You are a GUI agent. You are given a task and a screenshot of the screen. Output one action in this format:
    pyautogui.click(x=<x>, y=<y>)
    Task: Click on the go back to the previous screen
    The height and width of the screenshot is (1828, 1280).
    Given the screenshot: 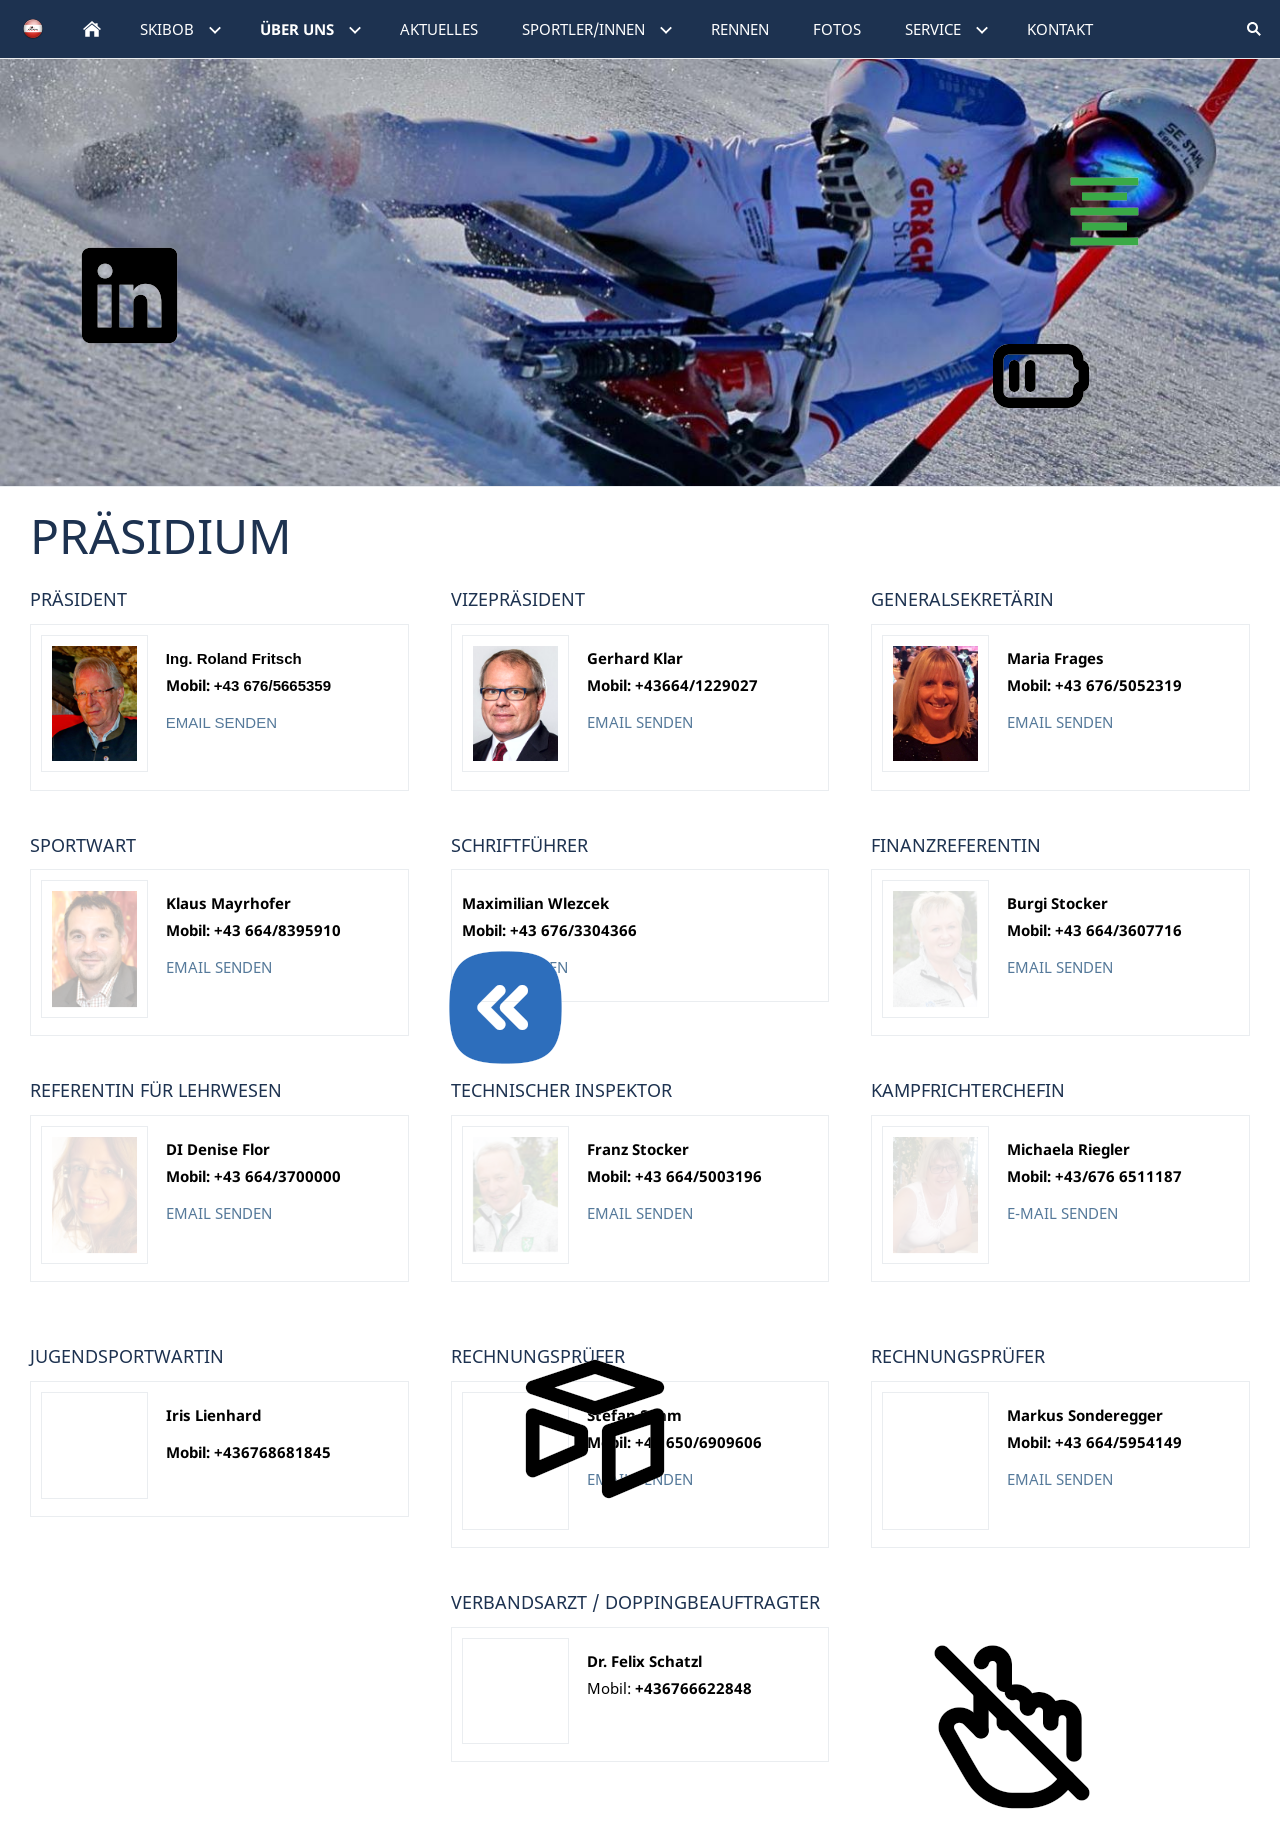 What is the action you would take?
    pyautogui.click(x=505, y=1007)
    